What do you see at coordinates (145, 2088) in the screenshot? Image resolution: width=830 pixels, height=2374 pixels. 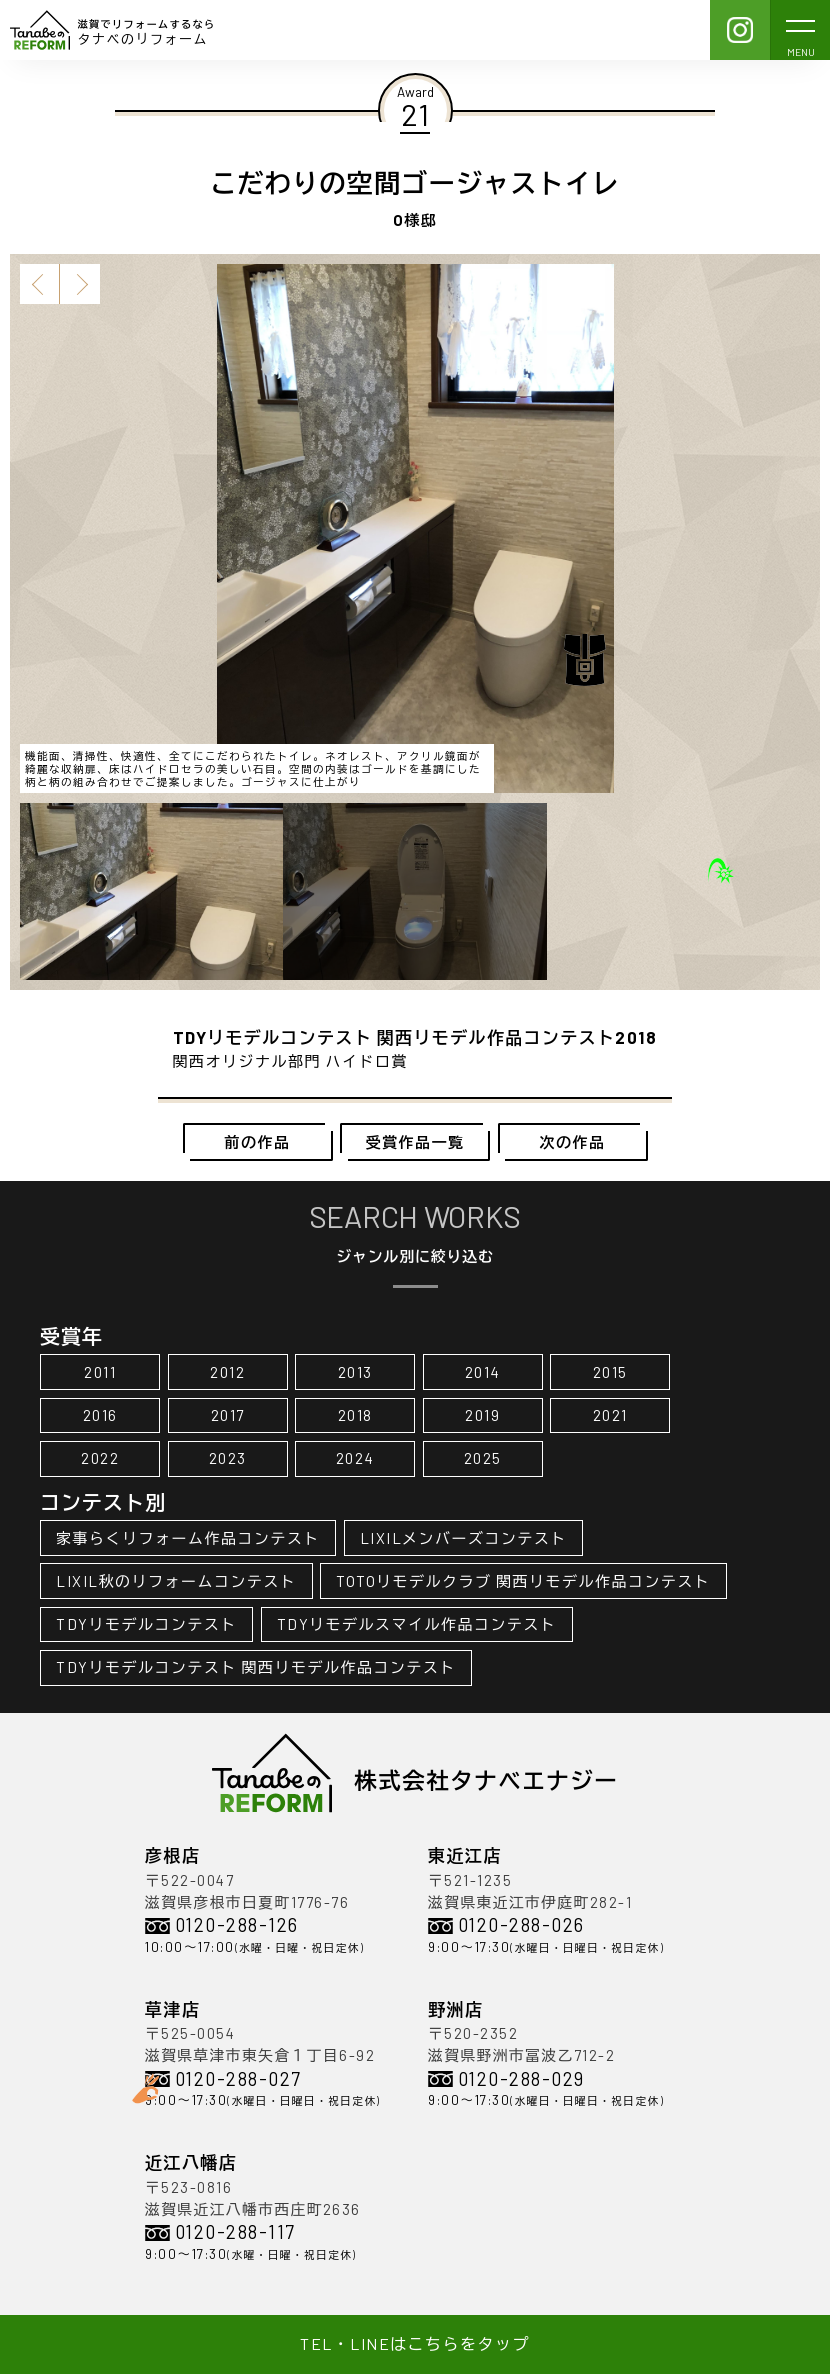 I see `confirm or approve an action` at bounding box center [145, 2088].